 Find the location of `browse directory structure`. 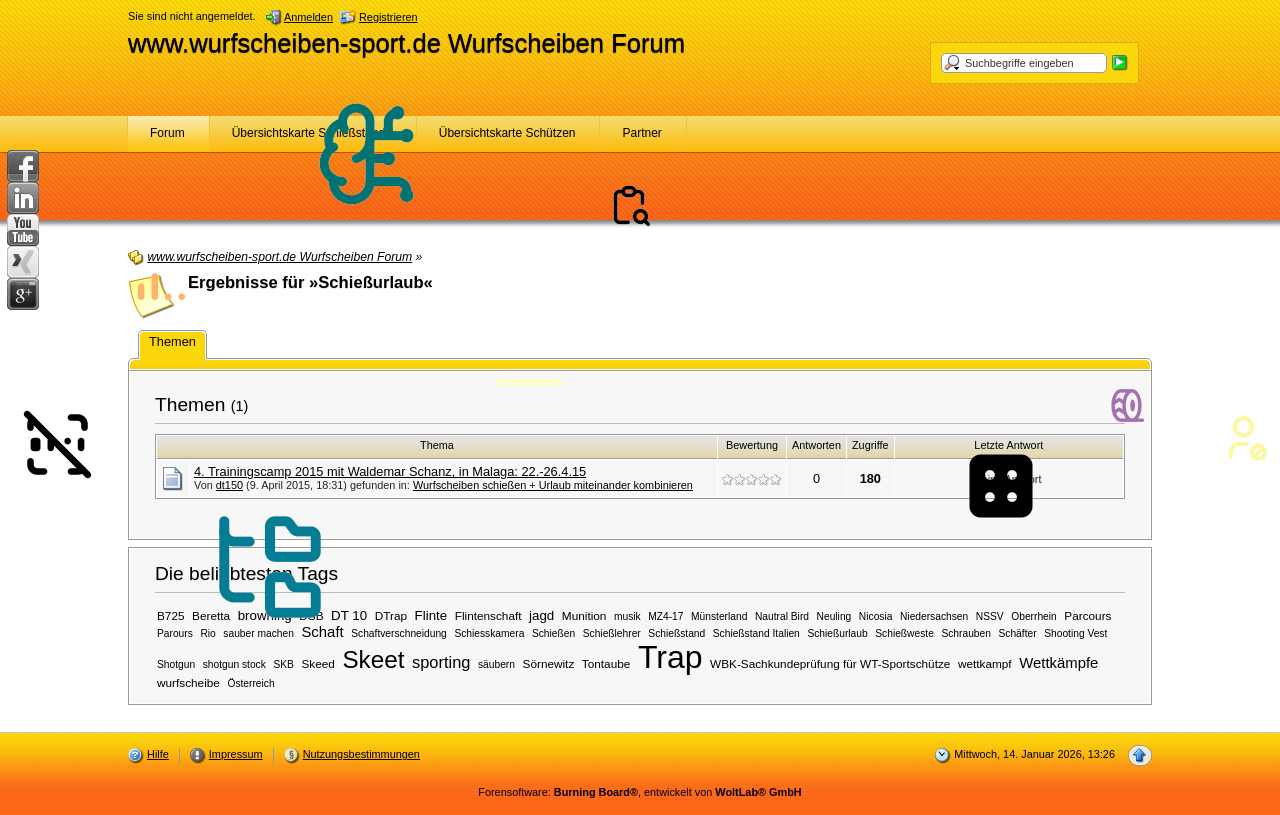

browse directory structure is located at coordinates (270, 567).